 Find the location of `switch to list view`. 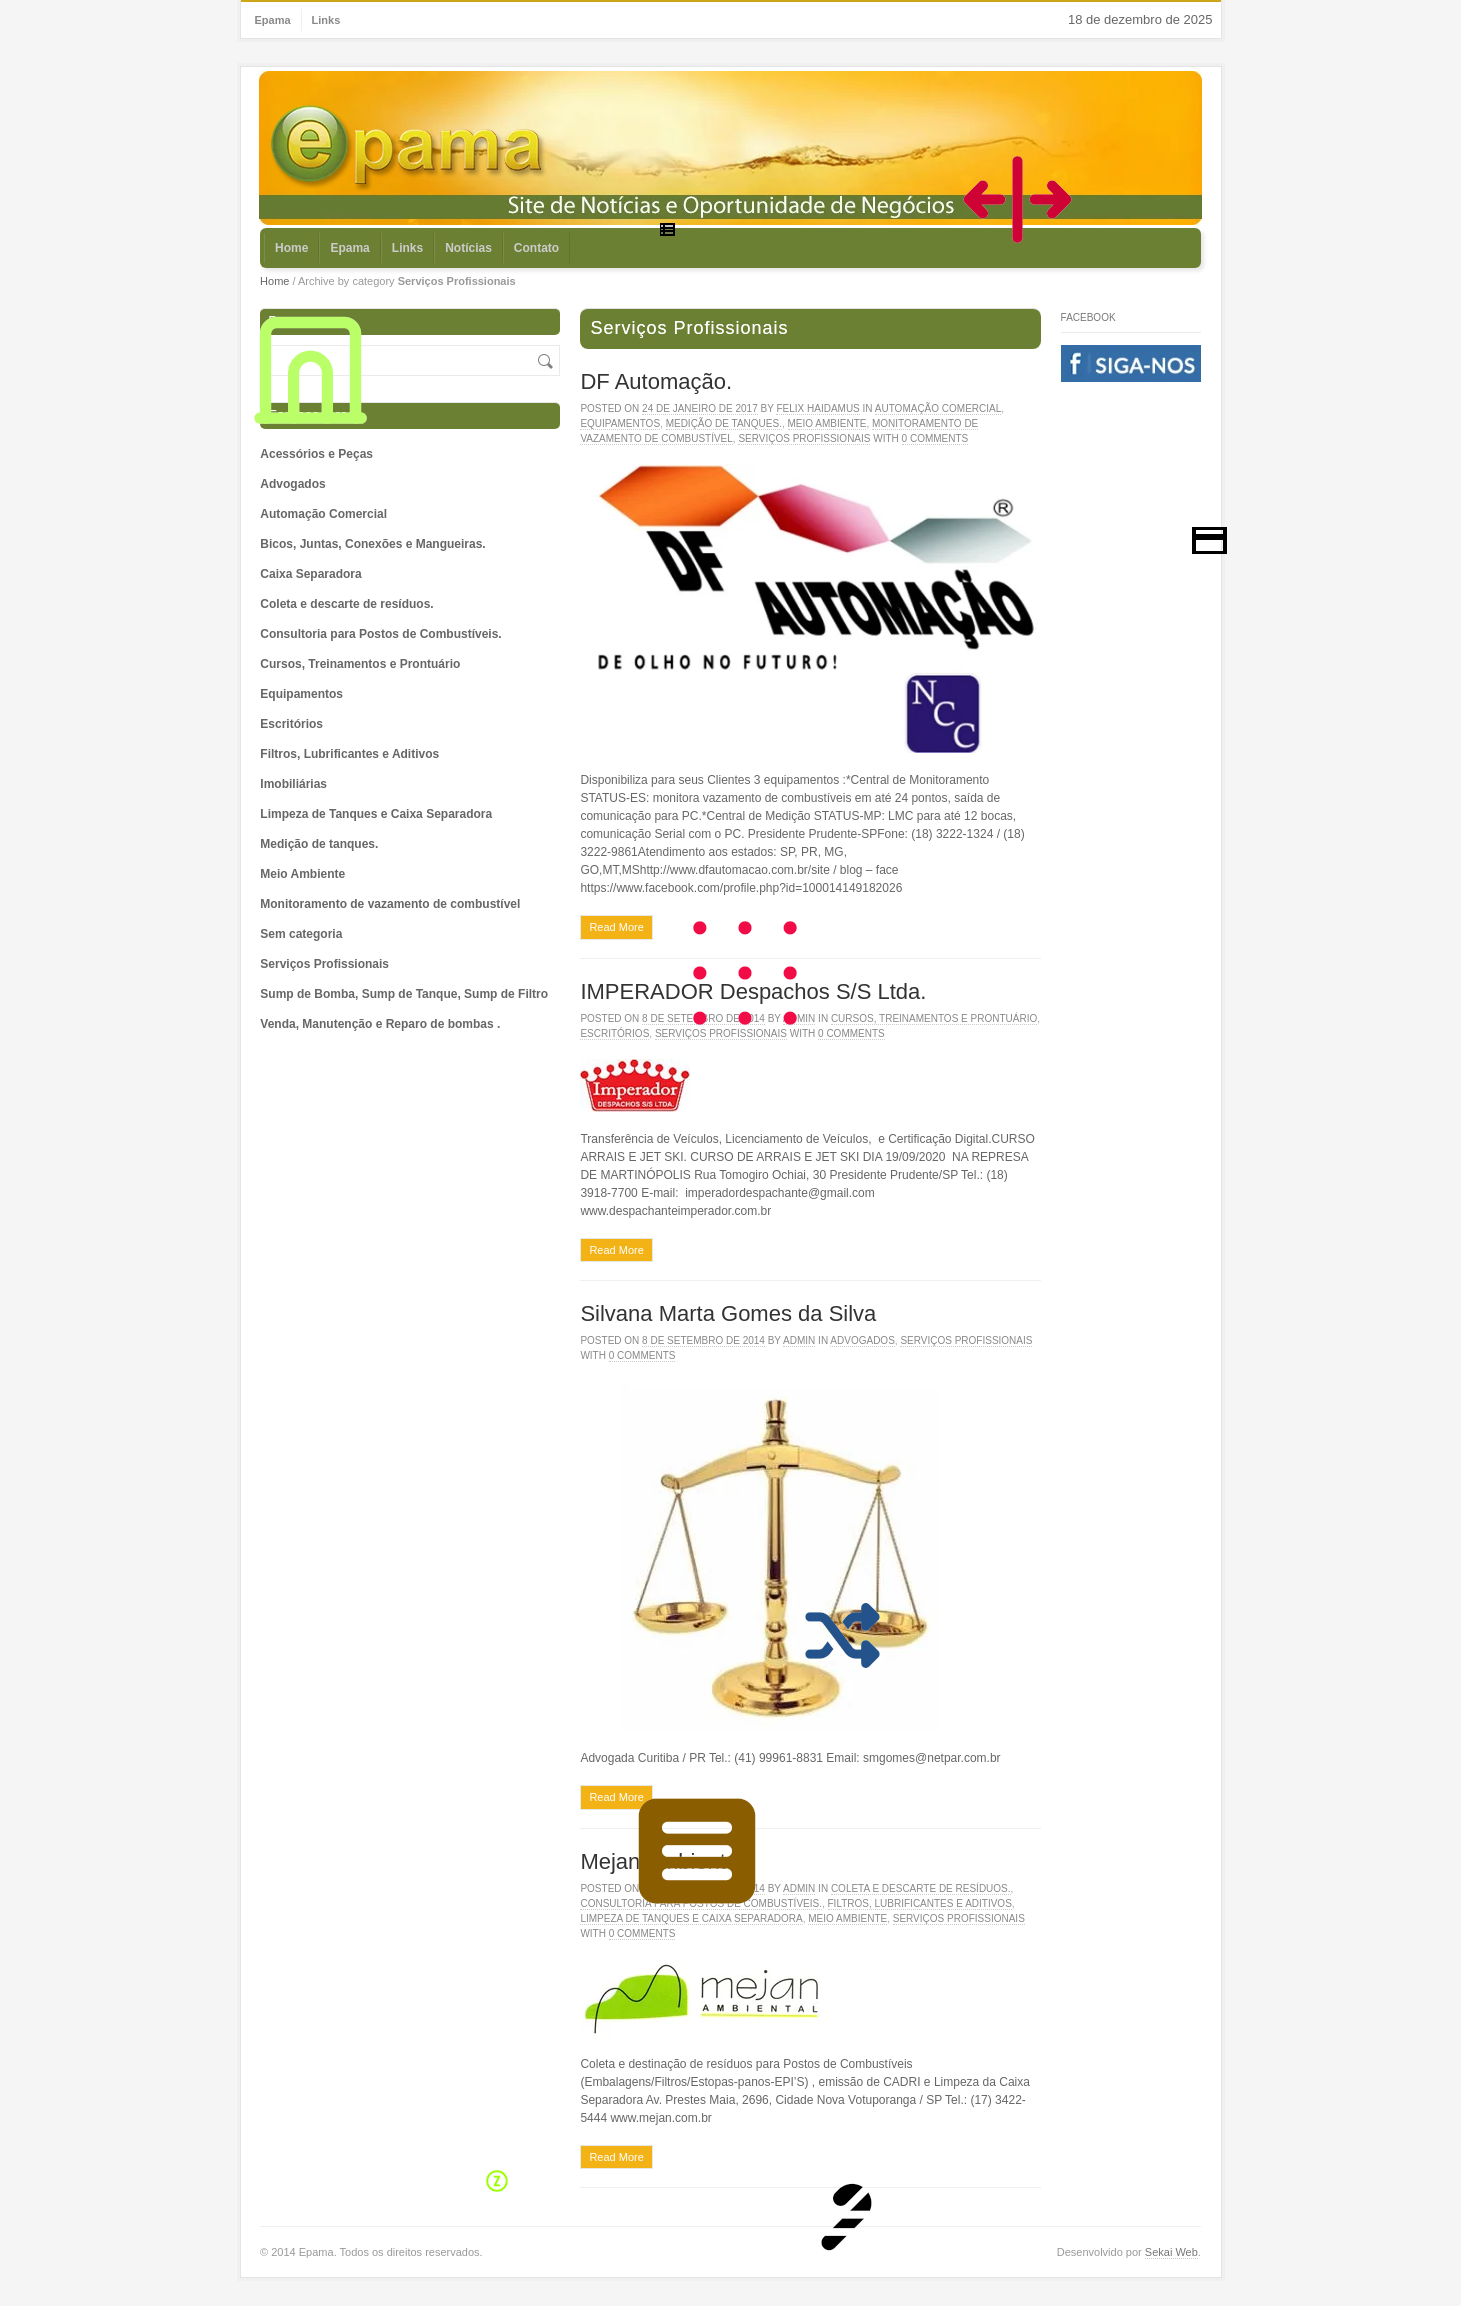

switch to list view is located at coordinates (667, 229).